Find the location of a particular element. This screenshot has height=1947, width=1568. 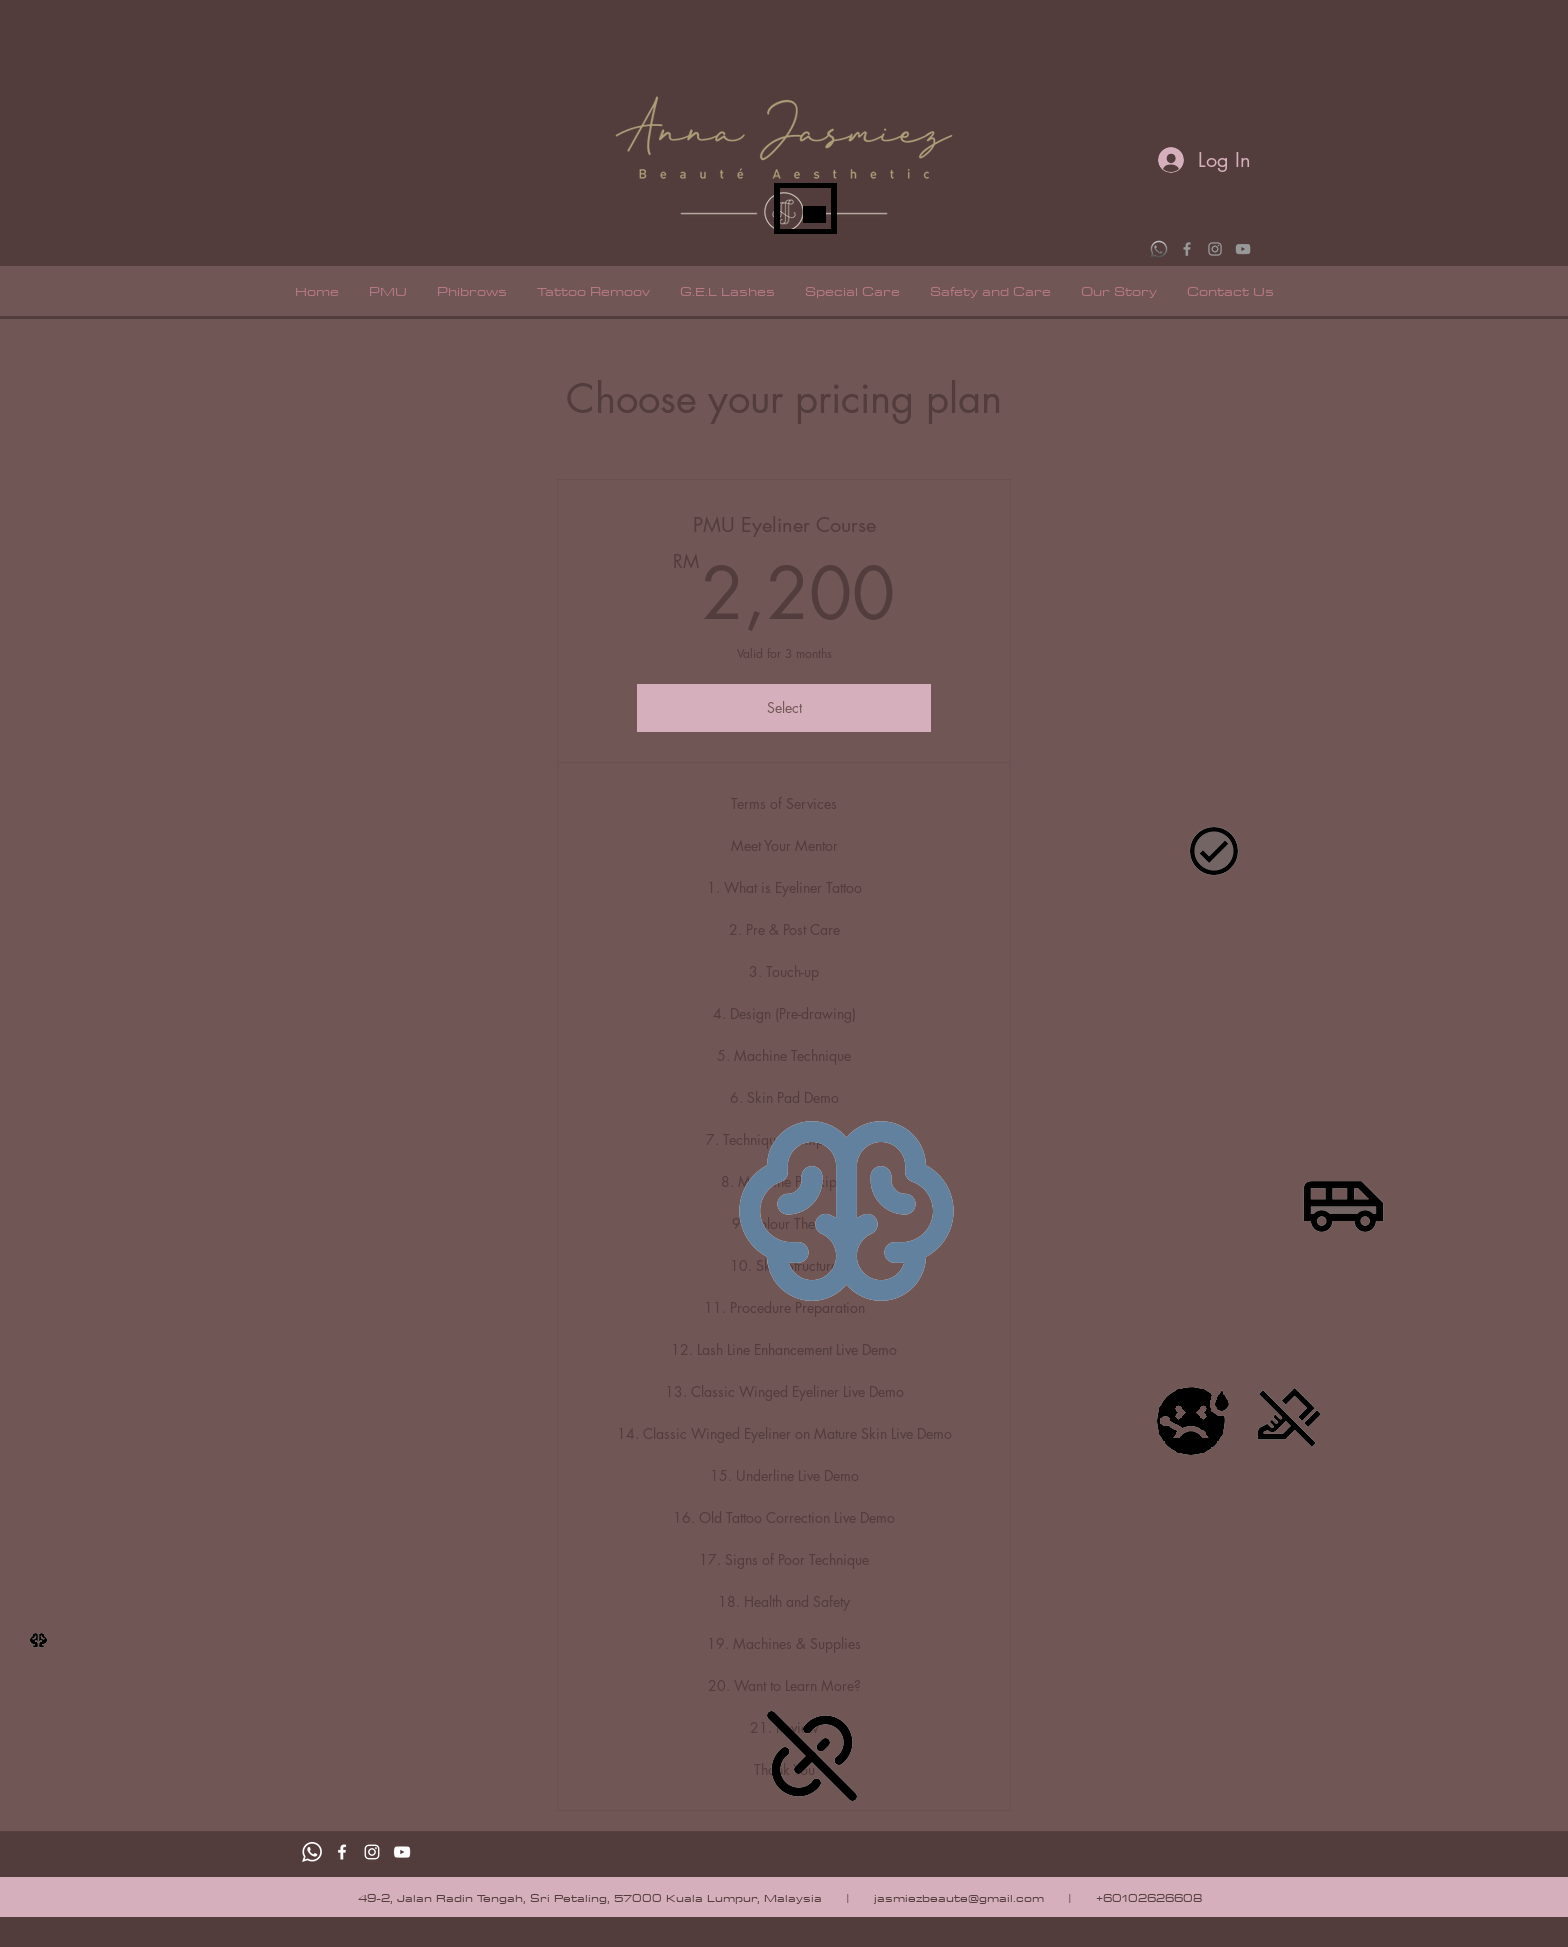

access AI or smart features is located at coordinates (846, 1214).